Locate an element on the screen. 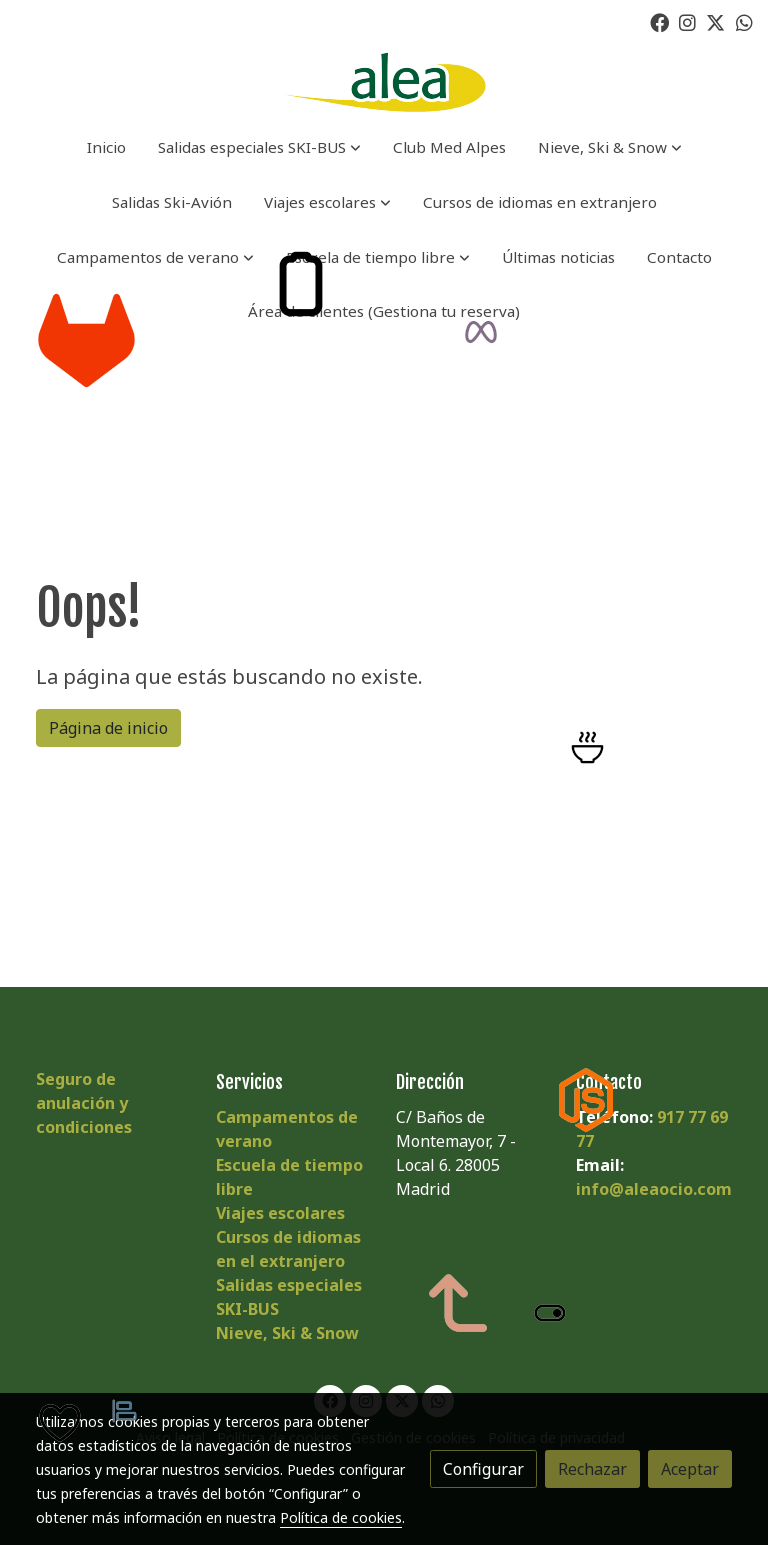 Image resolution: width=768 pixels, height=1545 pixels. go back and up to previous level is located at coordinates (460, 1305).